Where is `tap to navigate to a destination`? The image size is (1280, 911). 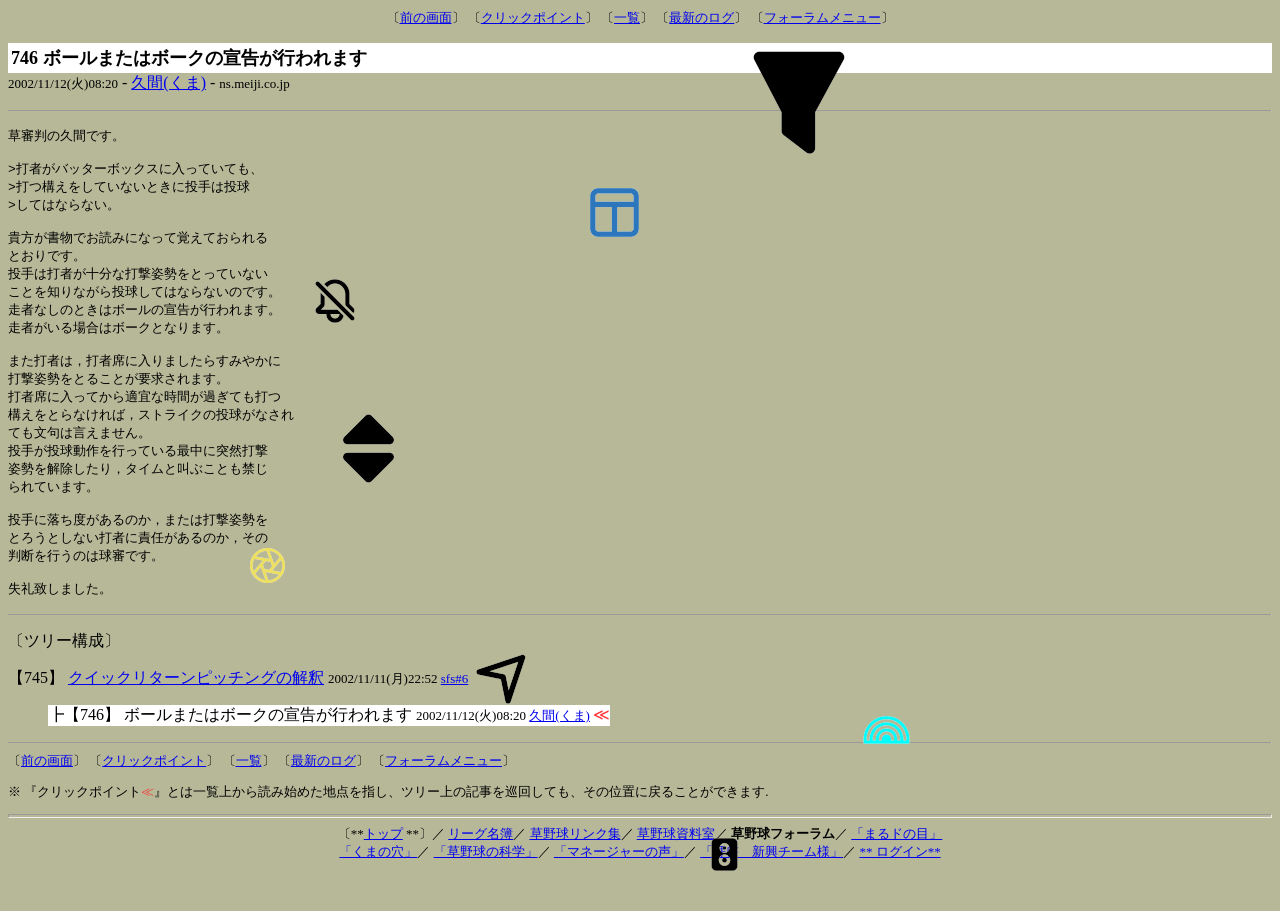
tap to navigate to a destination is located at coordinates (503, 676).